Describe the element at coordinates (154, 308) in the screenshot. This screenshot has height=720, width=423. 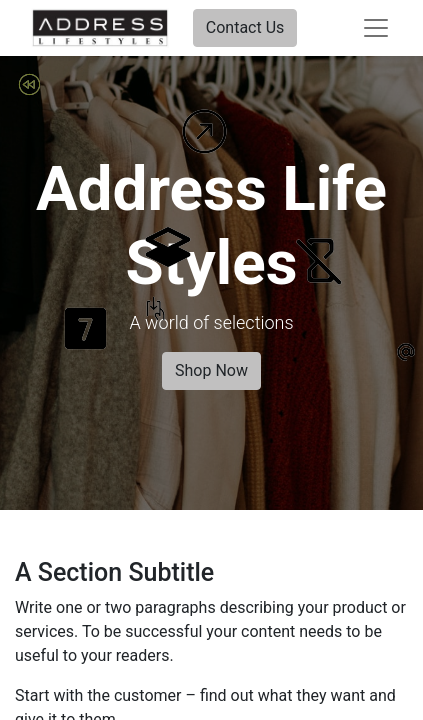
I see `withdraw cash or funds` at that location.